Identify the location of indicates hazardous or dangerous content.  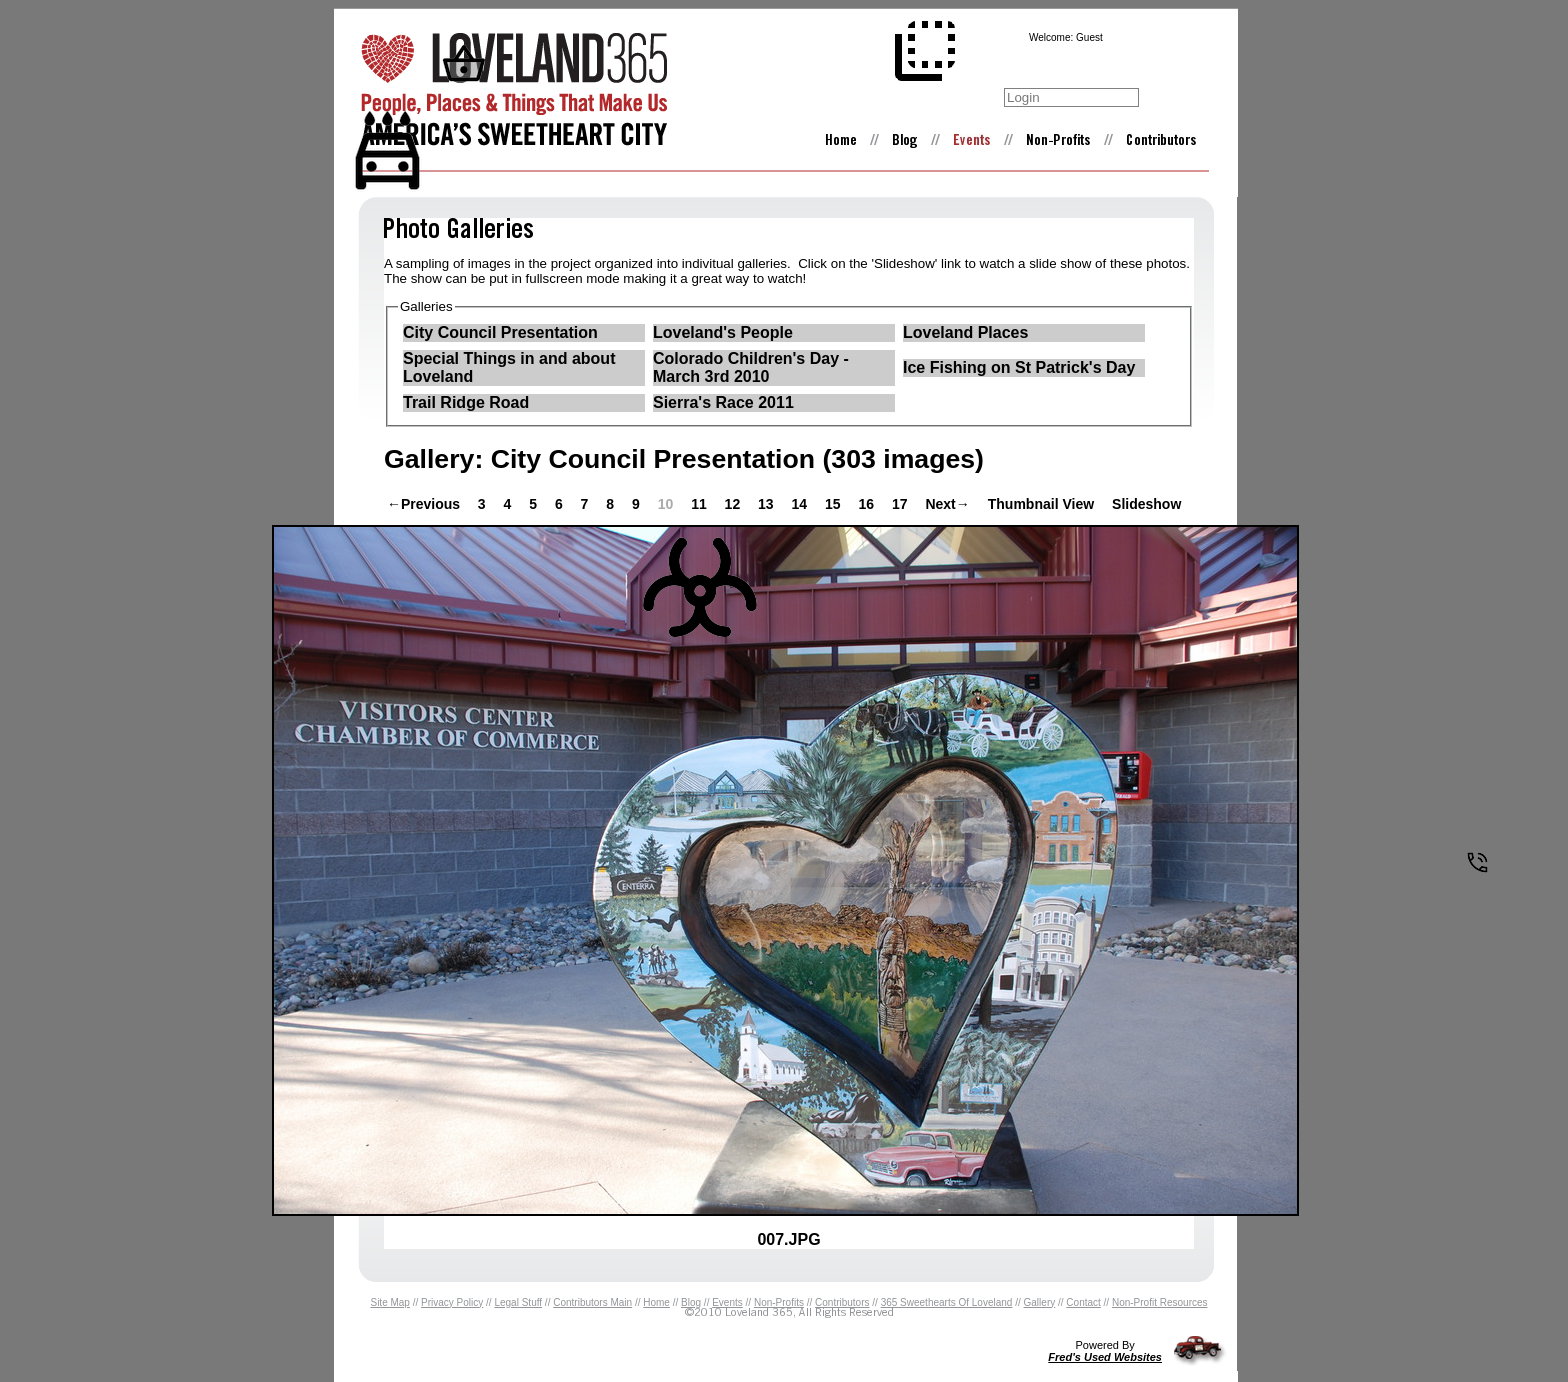
(700, 591).